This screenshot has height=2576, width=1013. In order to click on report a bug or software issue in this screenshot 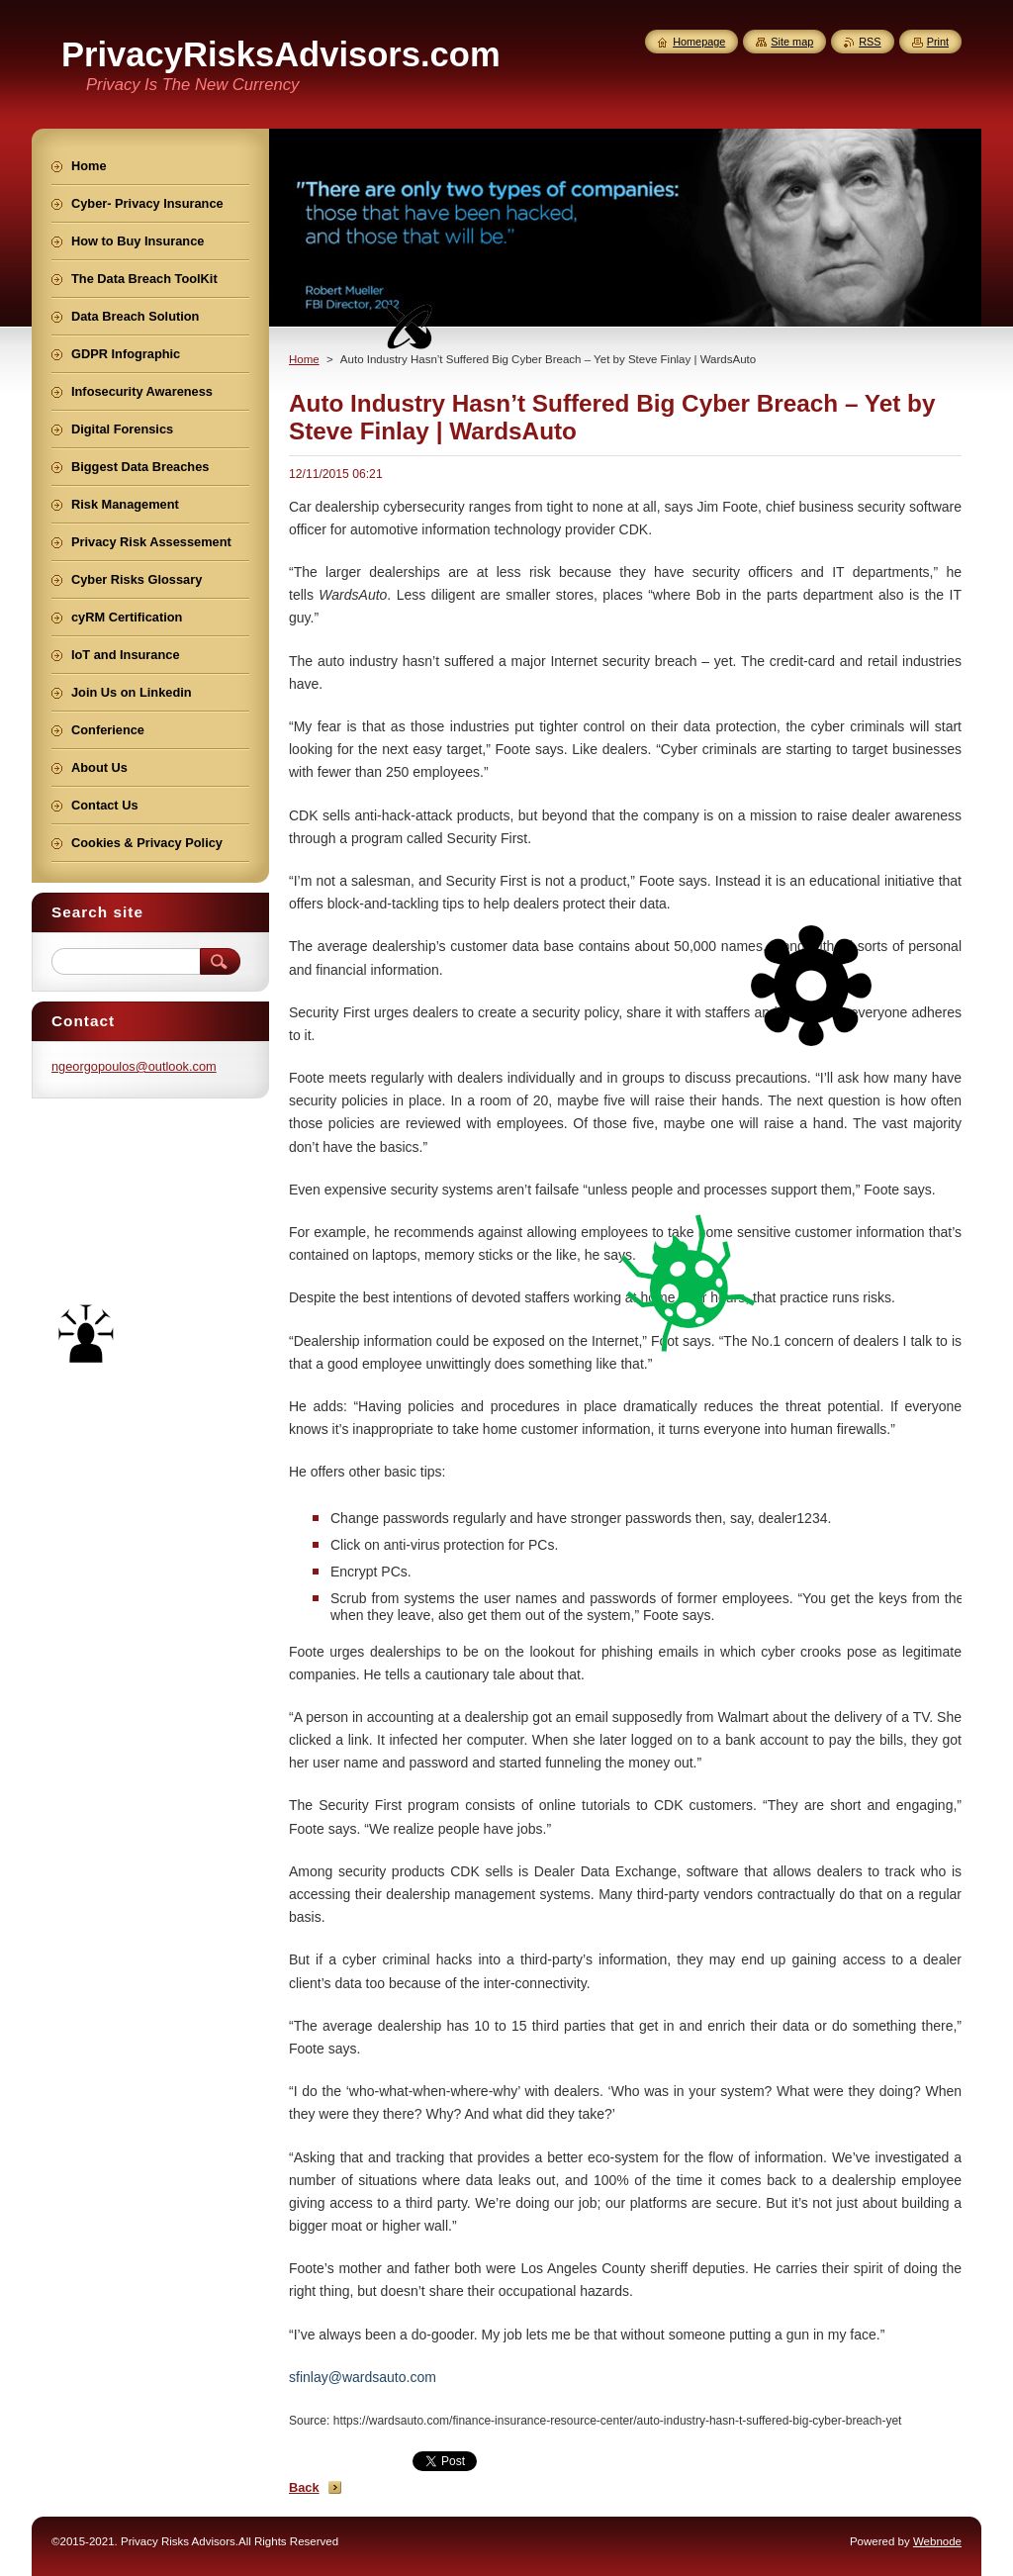, I will do `click(688, 1283)`.